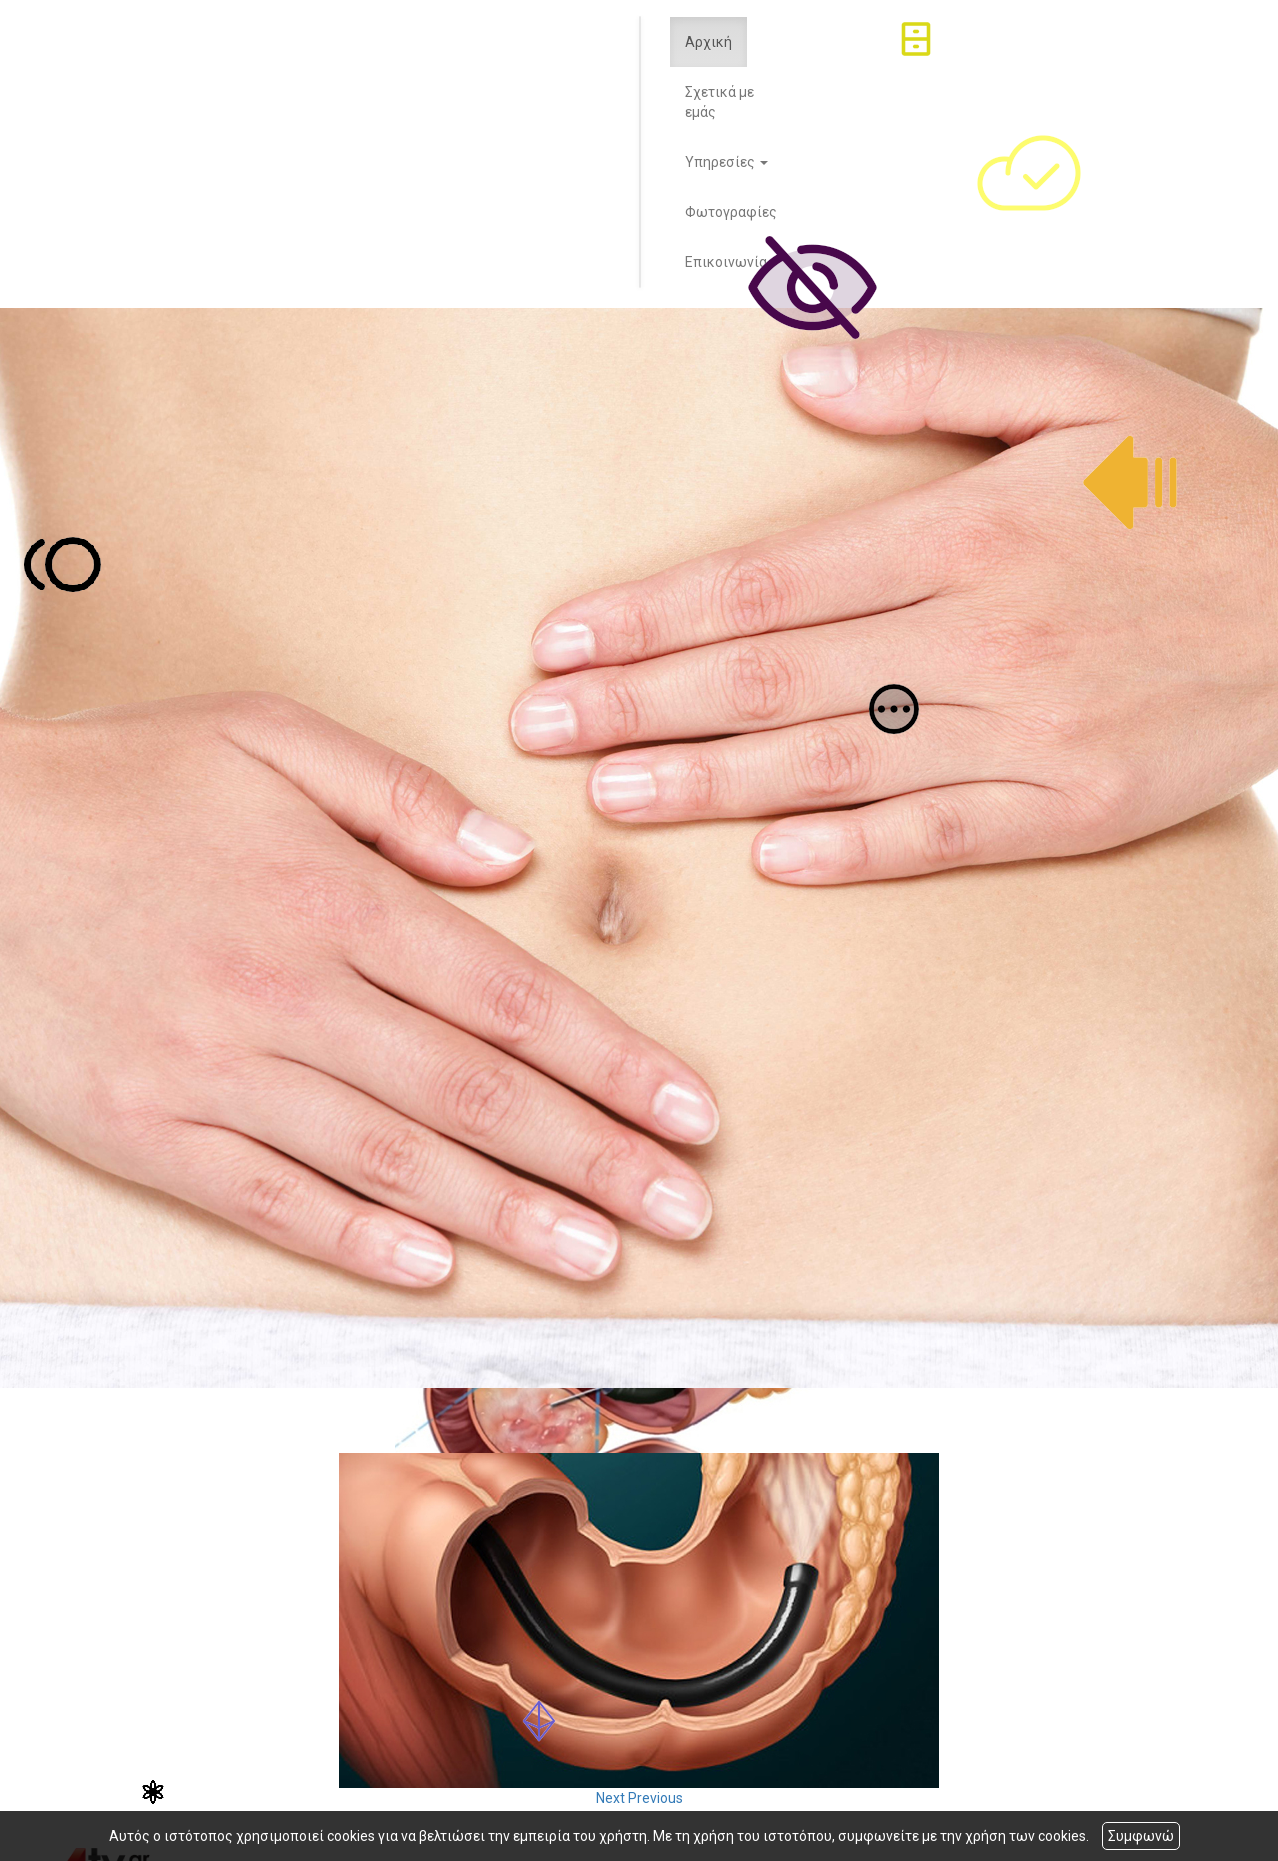 This screenshot has width=1278, height=1861. Describe the element at coordinates (812, 287) in the screenshot. I see `hide password or sensitive content` at that location.